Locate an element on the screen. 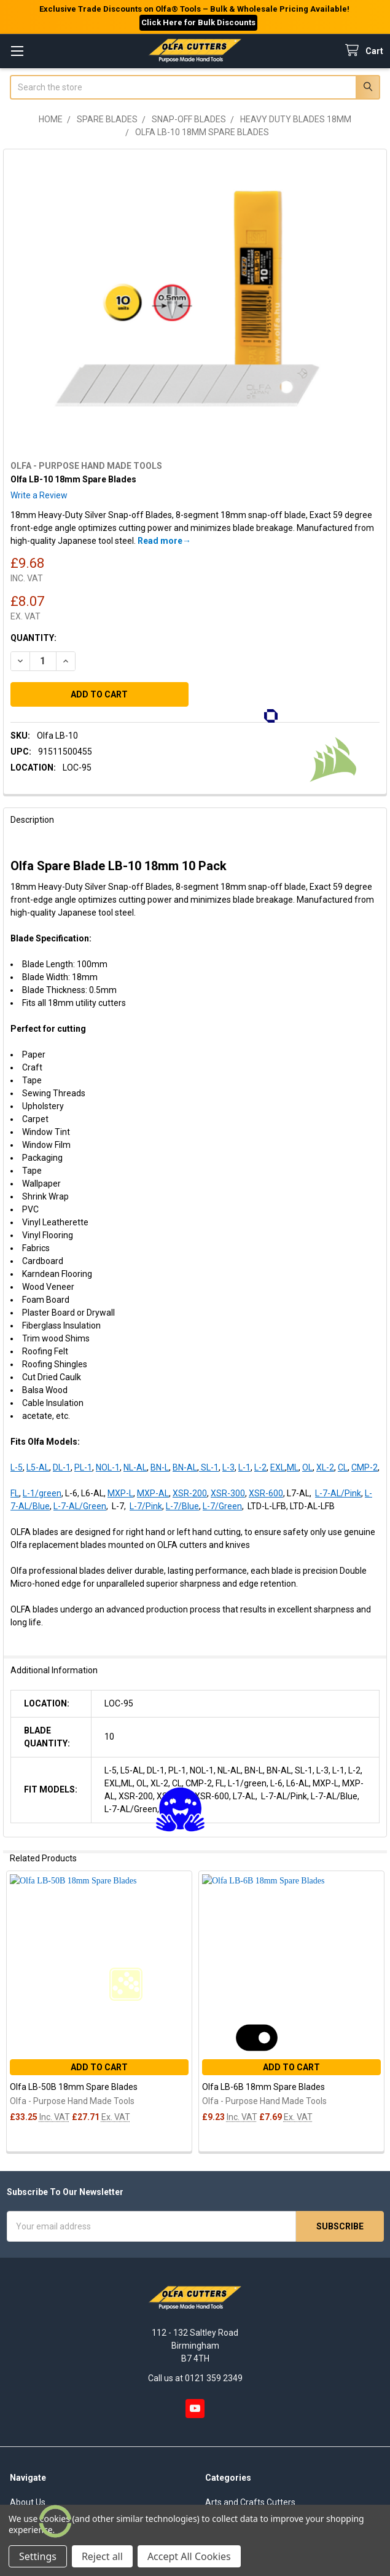 This screenshot has width=390, height=2576. visit hugging face platform is located at coordinates (180, 1809).